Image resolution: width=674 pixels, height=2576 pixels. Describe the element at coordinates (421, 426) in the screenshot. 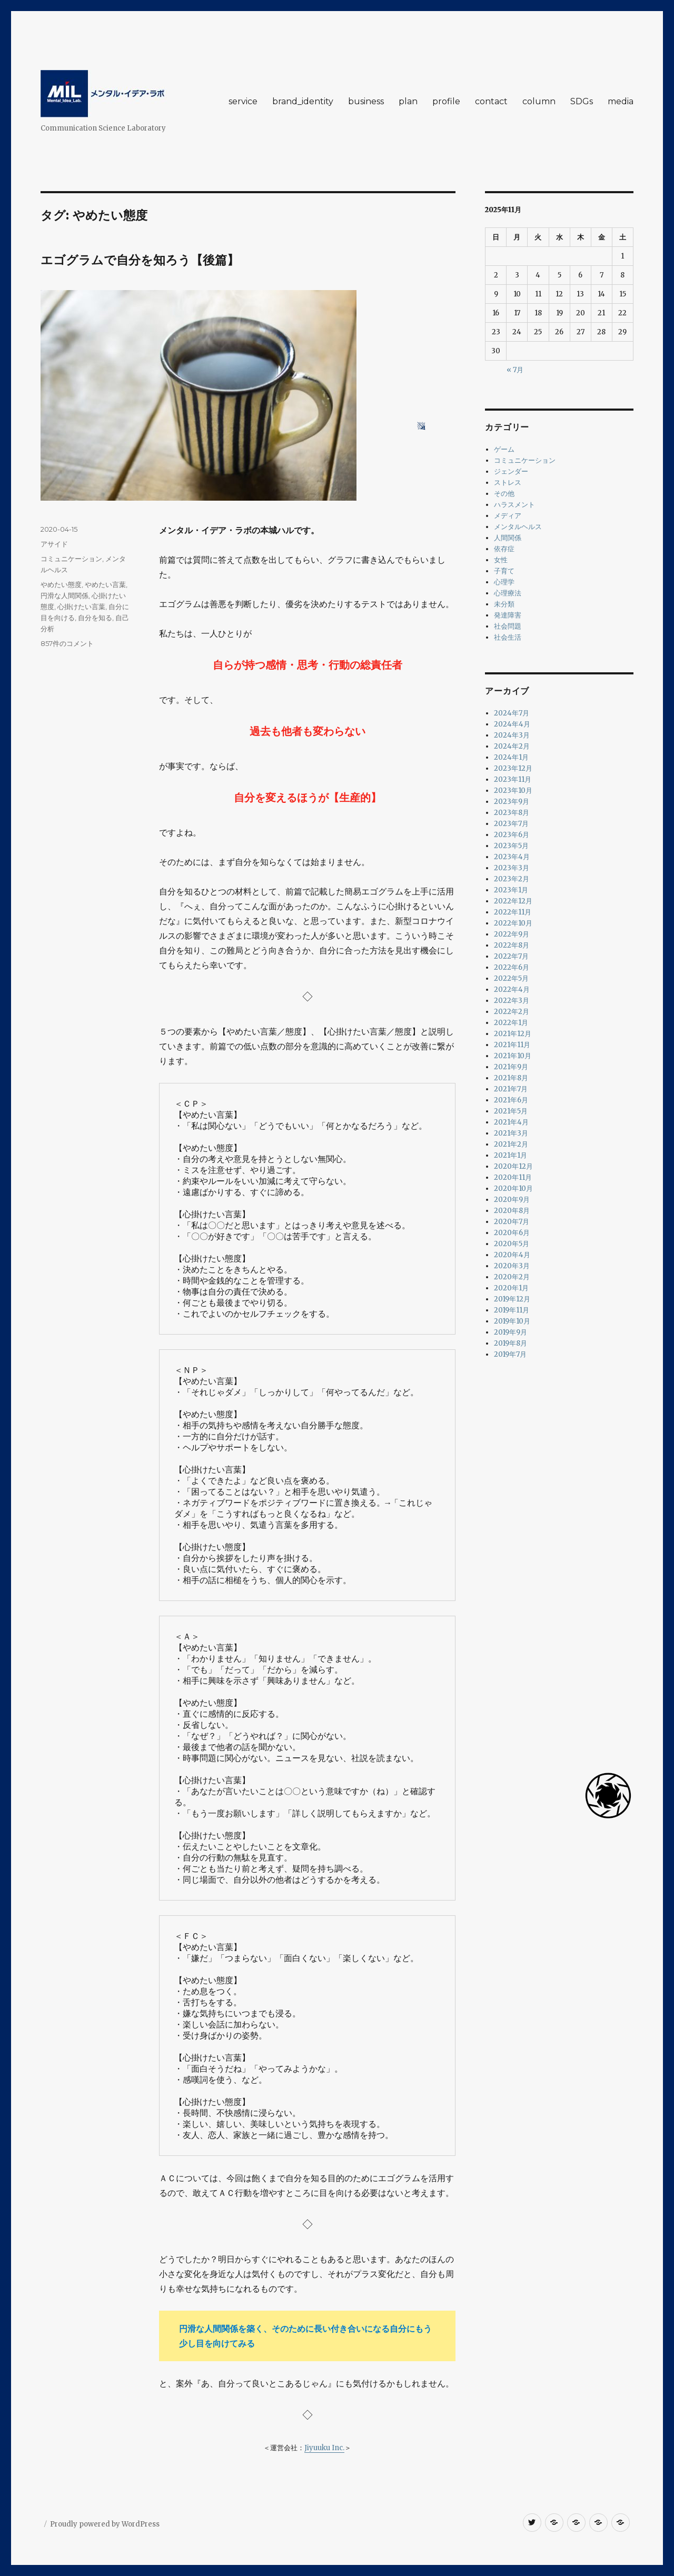

I see `activate charged arrow ability` at that location.